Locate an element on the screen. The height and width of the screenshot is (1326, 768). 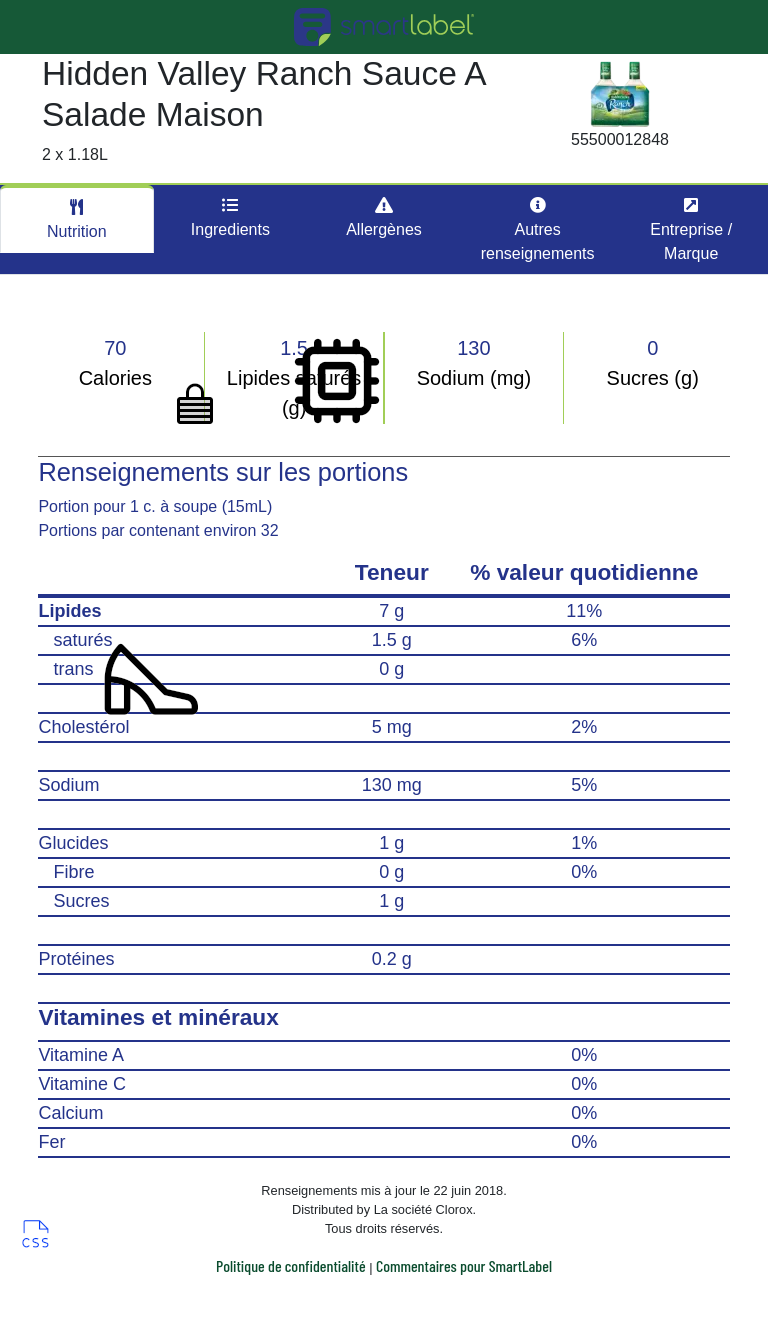
view or open a CSS stylesheet file is located at coordinates (36, 1235).